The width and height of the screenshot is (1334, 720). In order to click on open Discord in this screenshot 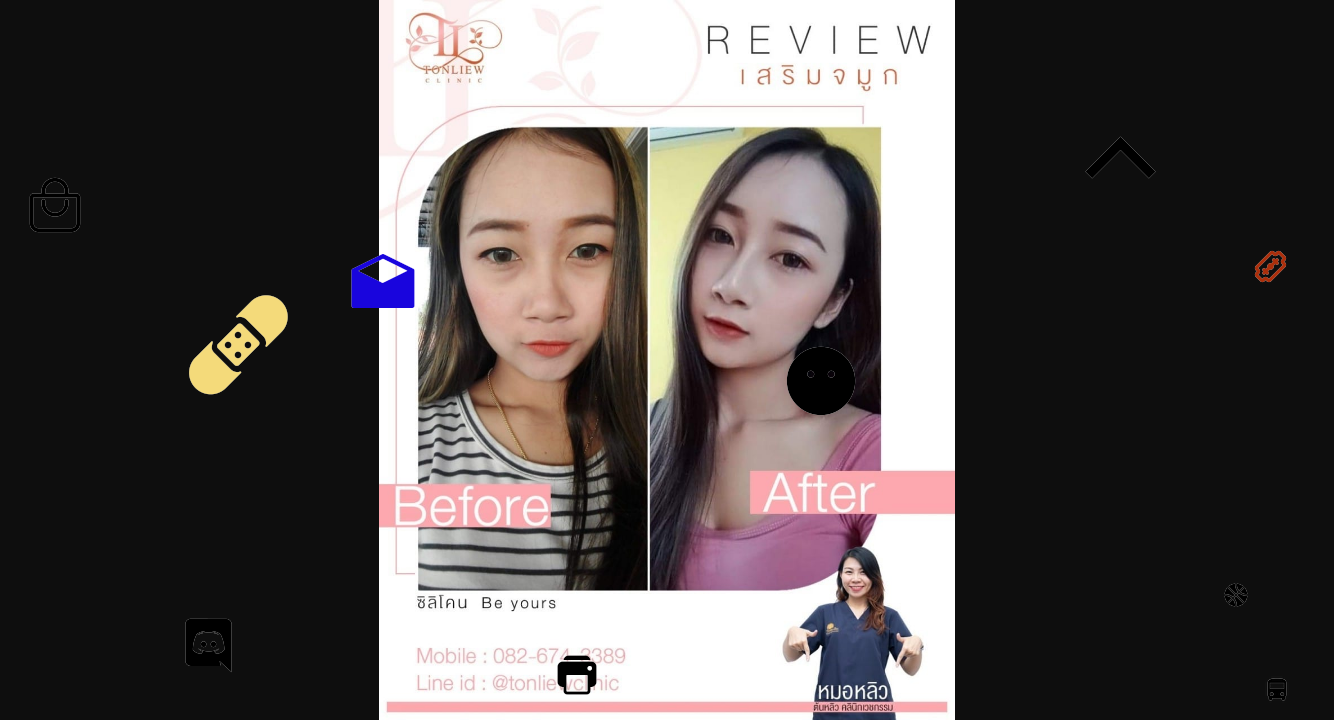, I will do `click(208, 645)`.